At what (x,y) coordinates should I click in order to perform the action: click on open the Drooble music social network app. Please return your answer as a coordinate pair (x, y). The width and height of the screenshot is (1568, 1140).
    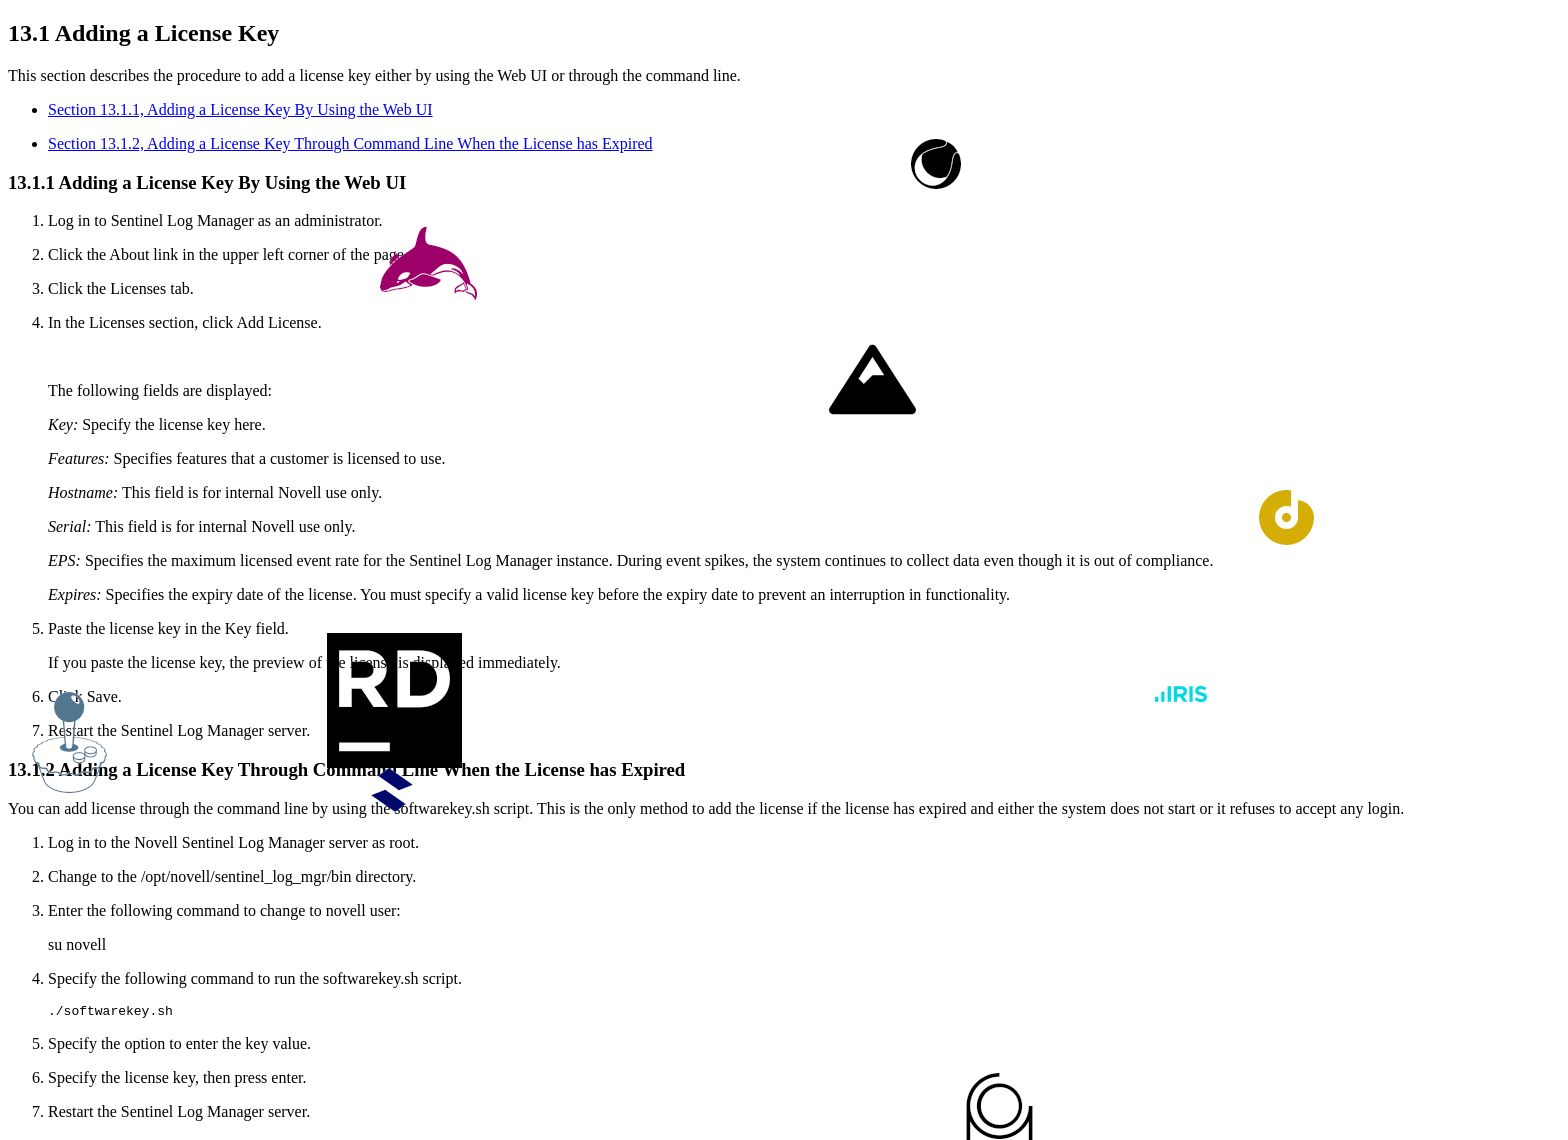
    Looking at the image, I should click on (1286, 517).